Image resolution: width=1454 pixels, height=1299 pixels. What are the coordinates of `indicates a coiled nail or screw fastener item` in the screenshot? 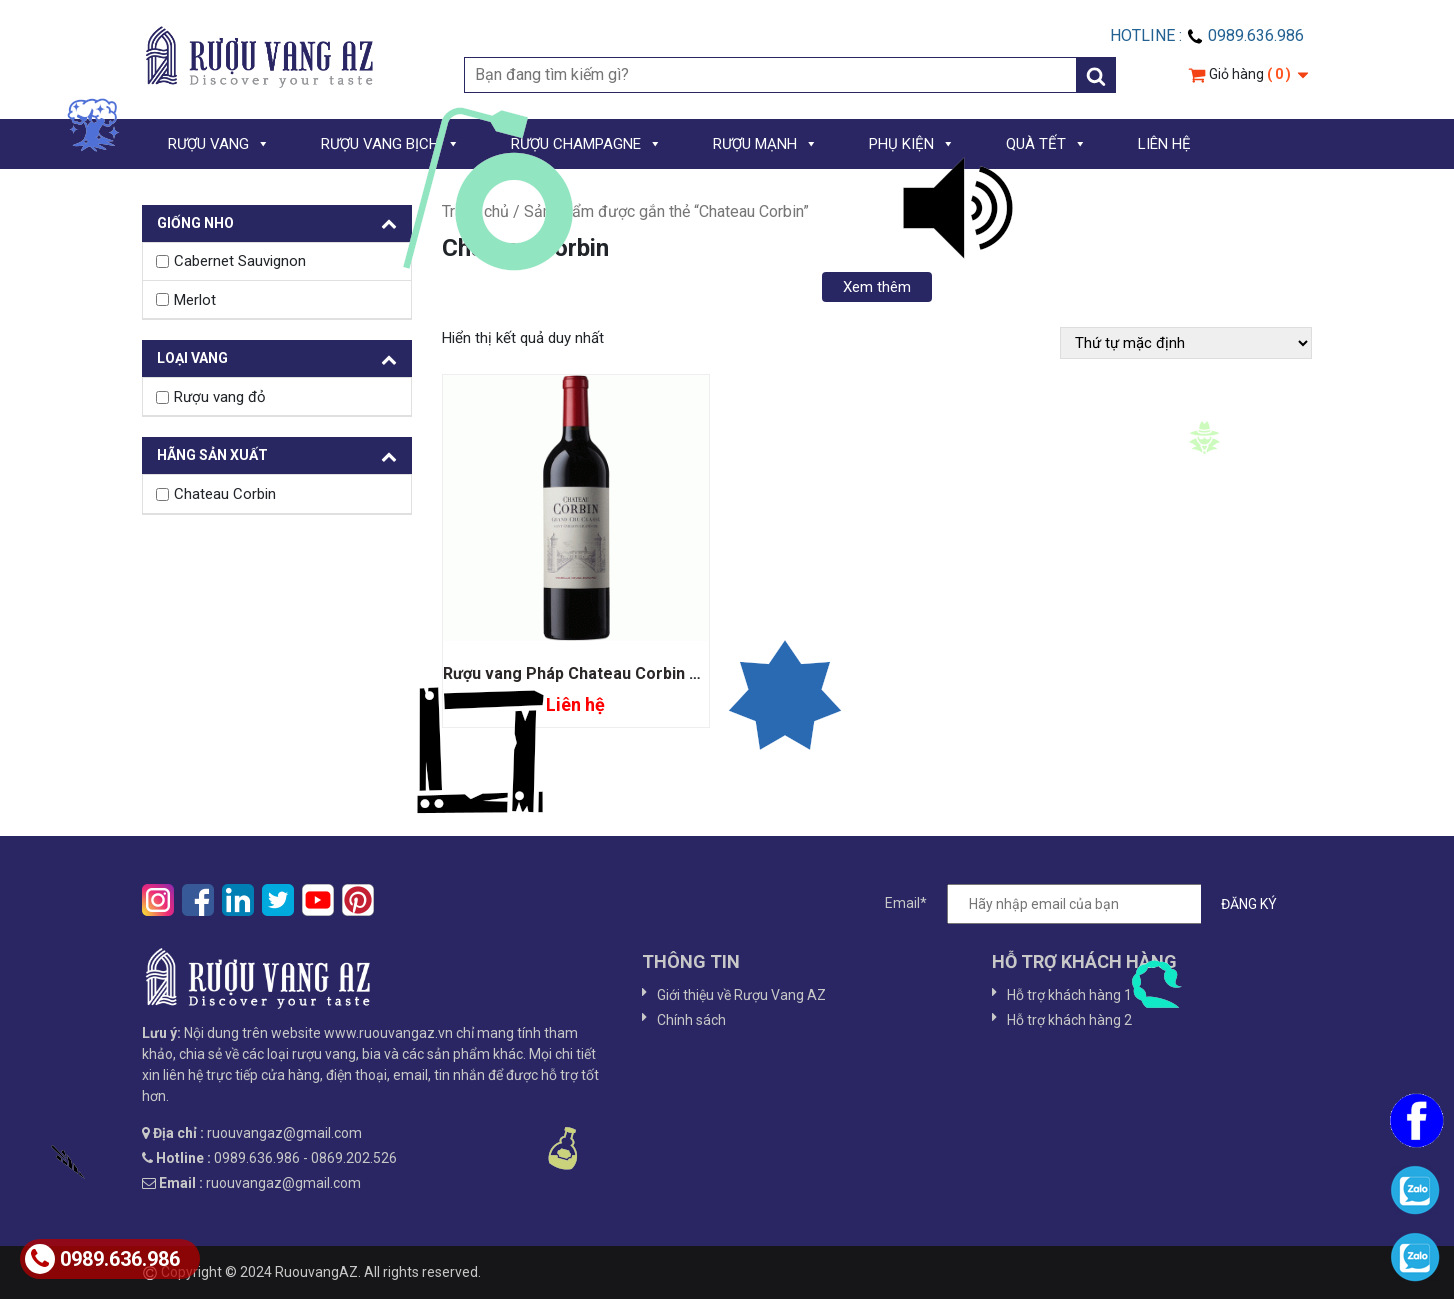 It's located at (68, 1162).